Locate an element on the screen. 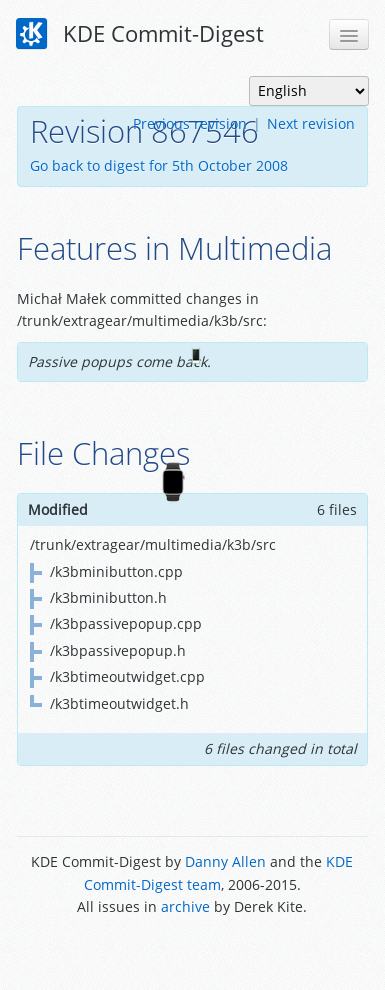 The image size is (385, 990). iPod nano device connected is located at coordinates (196, 356).